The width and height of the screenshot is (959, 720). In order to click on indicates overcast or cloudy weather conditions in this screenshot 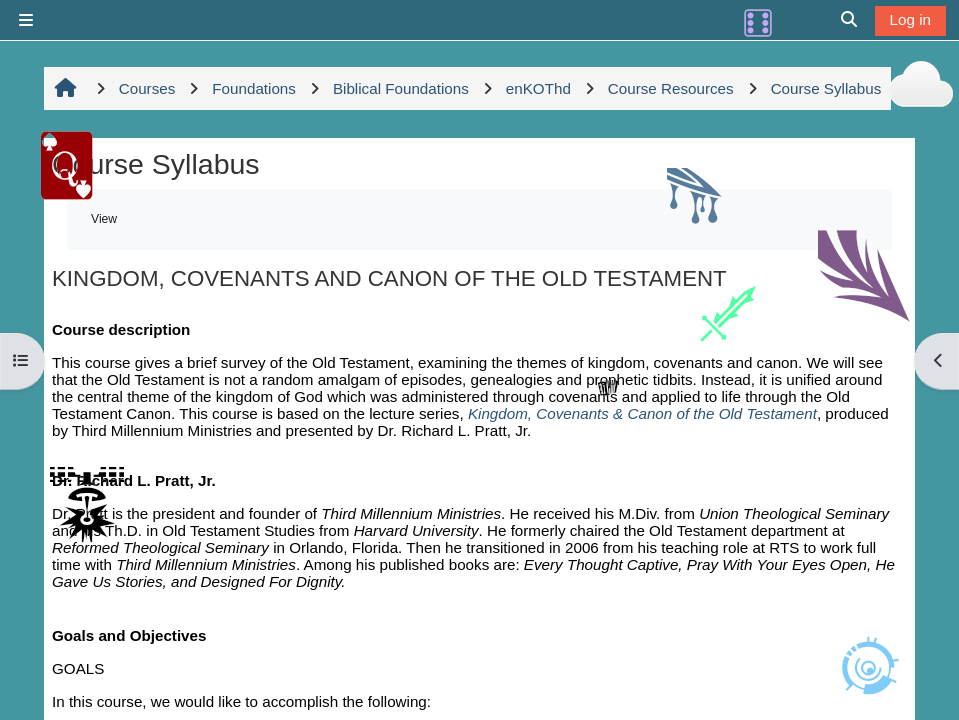, I will do `click(921, 84)`.